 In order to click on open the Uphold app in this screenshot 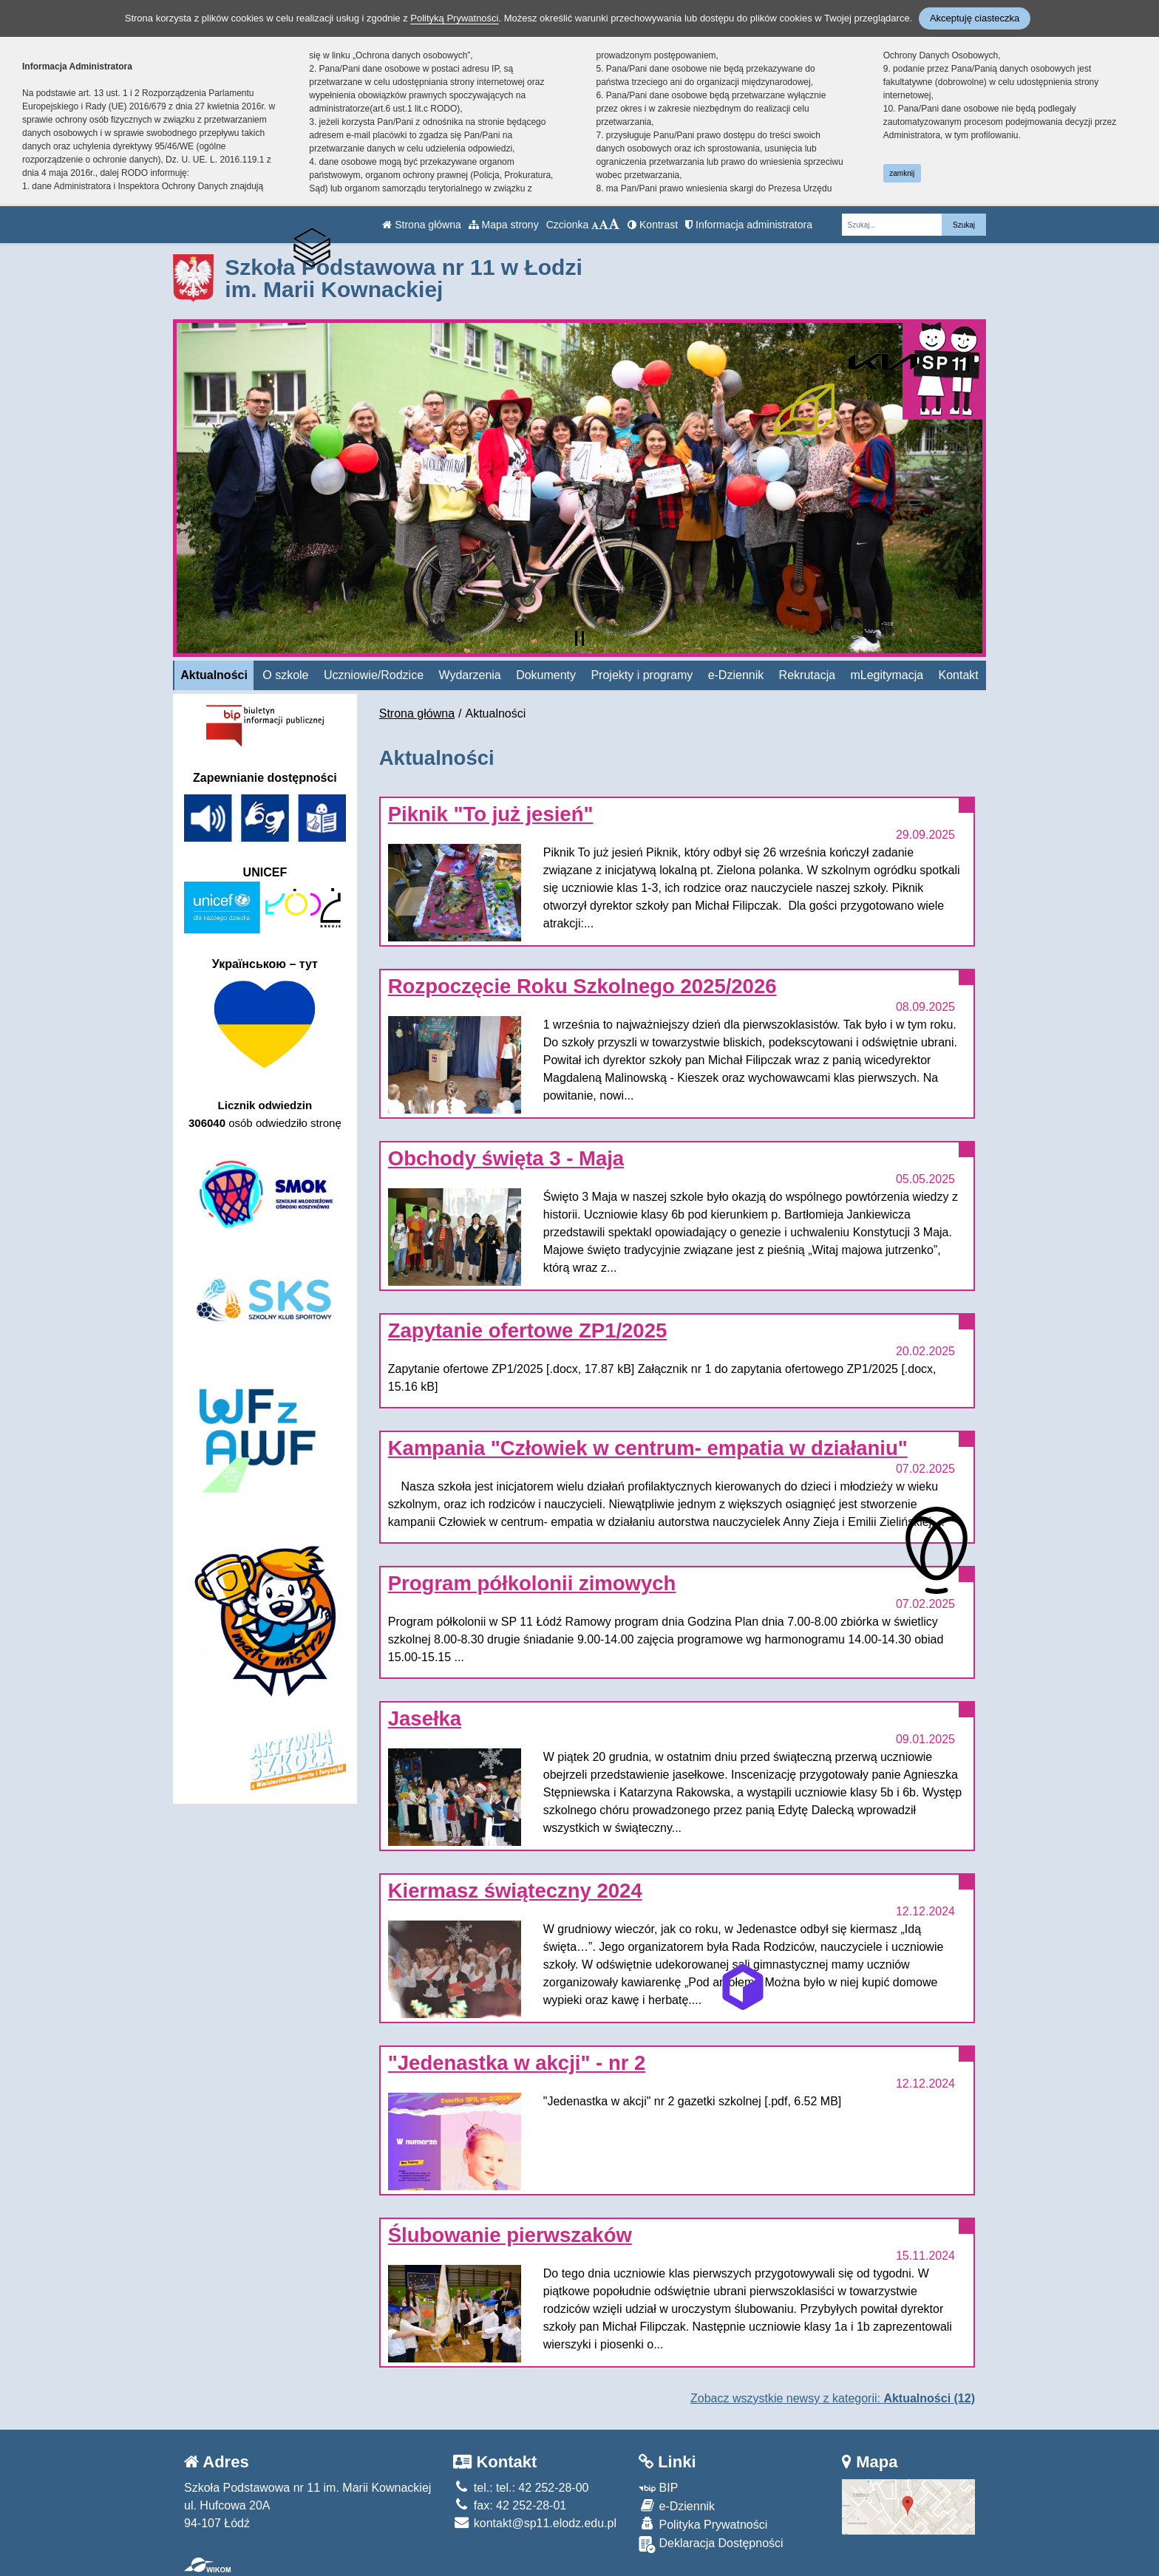, I will do `click(937, 1550)`.